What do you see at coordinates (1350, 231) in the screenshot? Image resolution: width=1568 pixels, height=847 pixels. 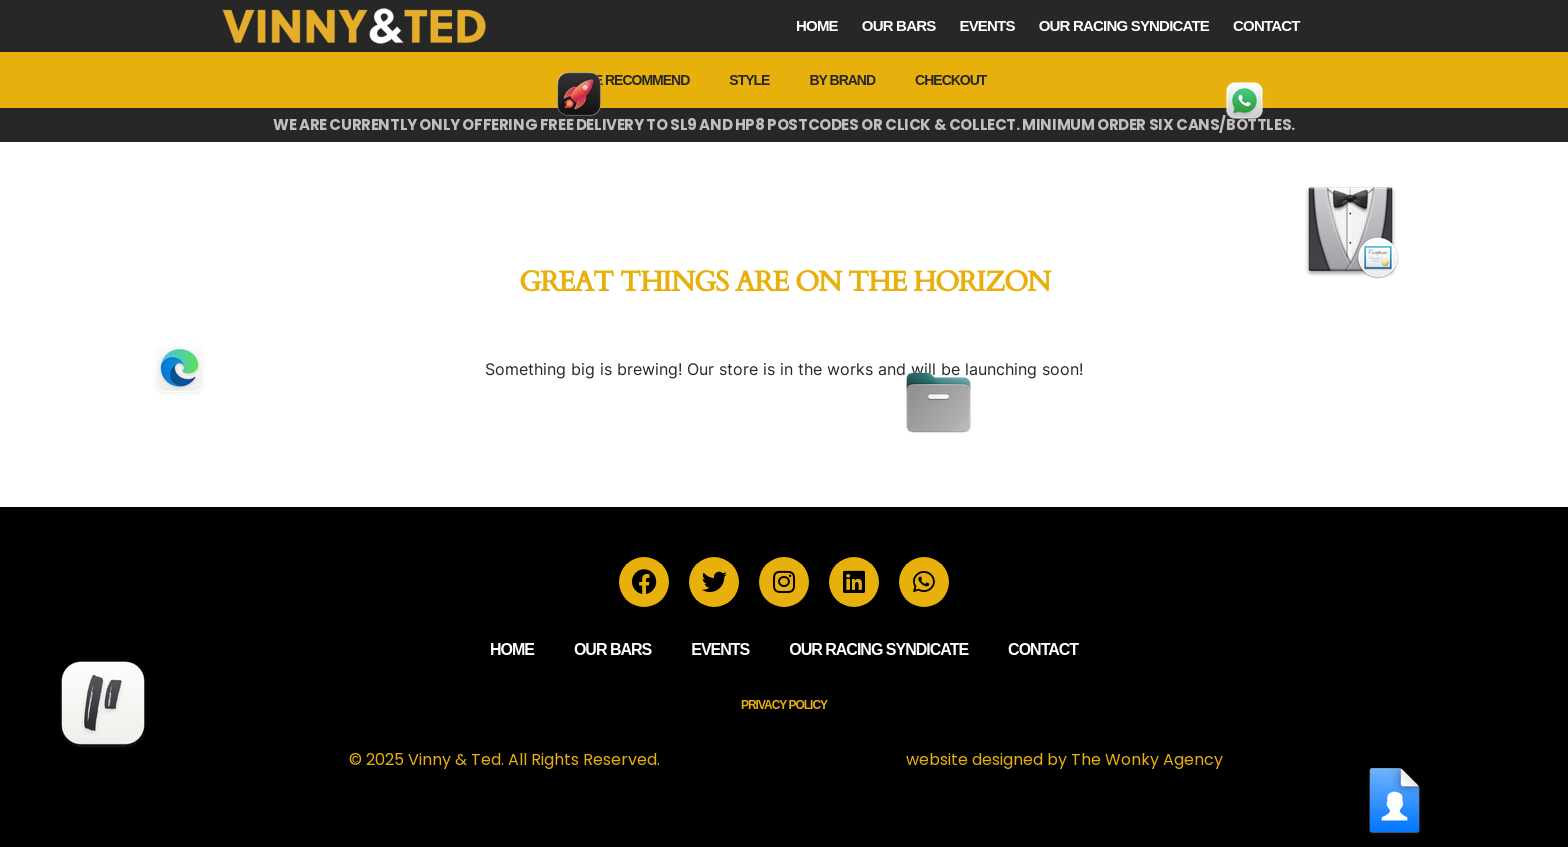 I see `manage digital certificates and security credentials` at bounding box center [1350, 231].